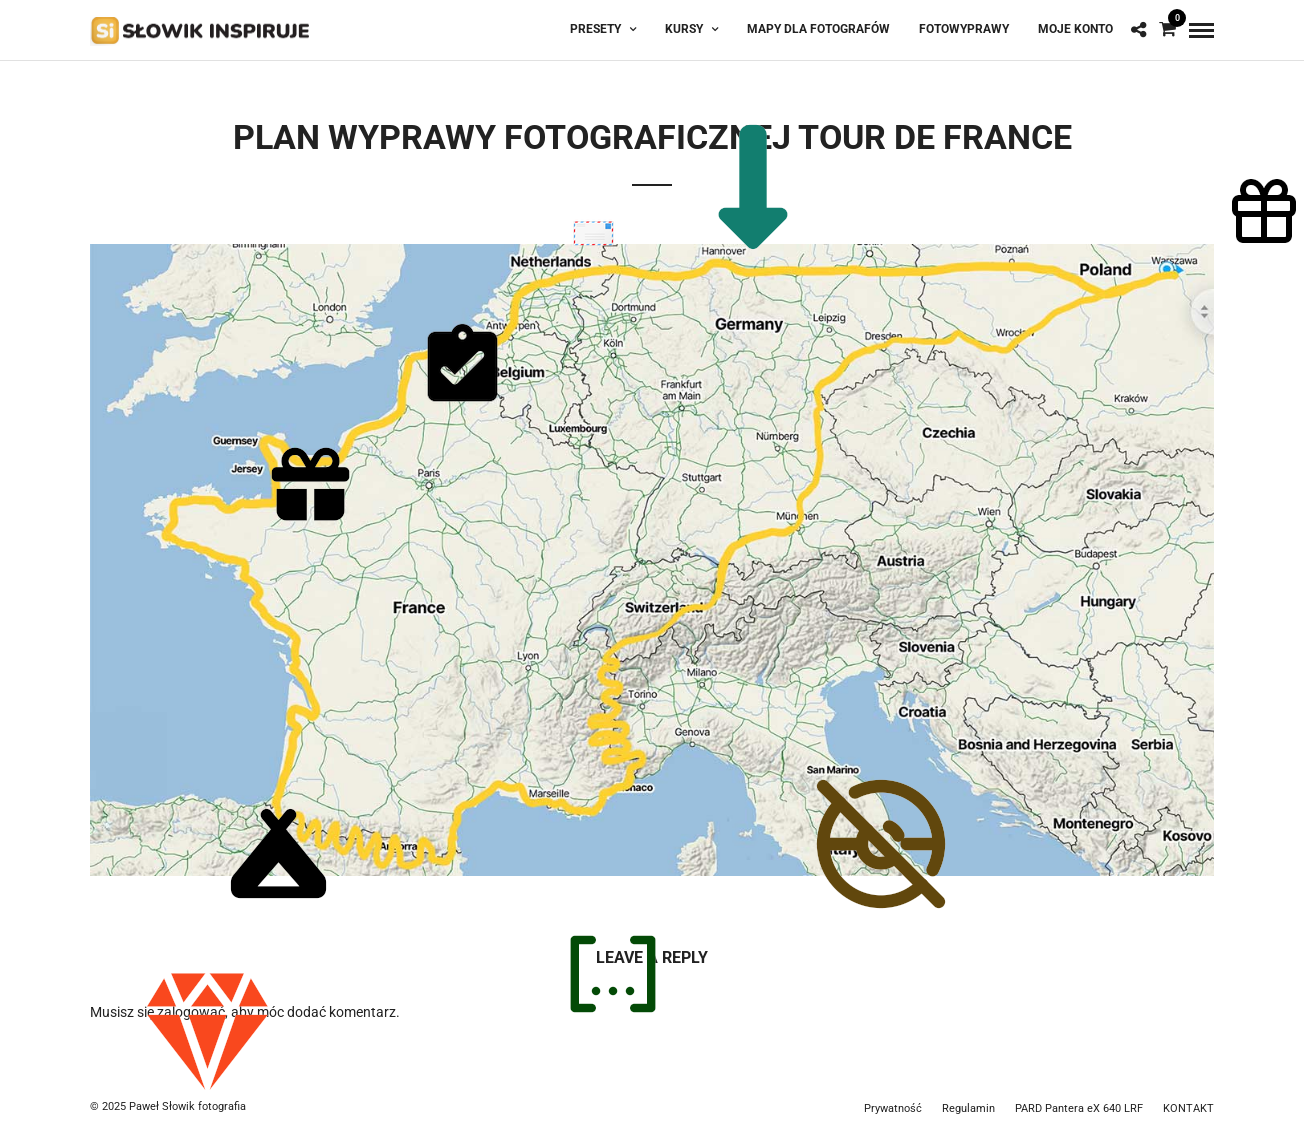  What do you see at coordinates (310, 486) in the screenshot?
I see `view or redeem a gift` at bounding box center [310, 486].